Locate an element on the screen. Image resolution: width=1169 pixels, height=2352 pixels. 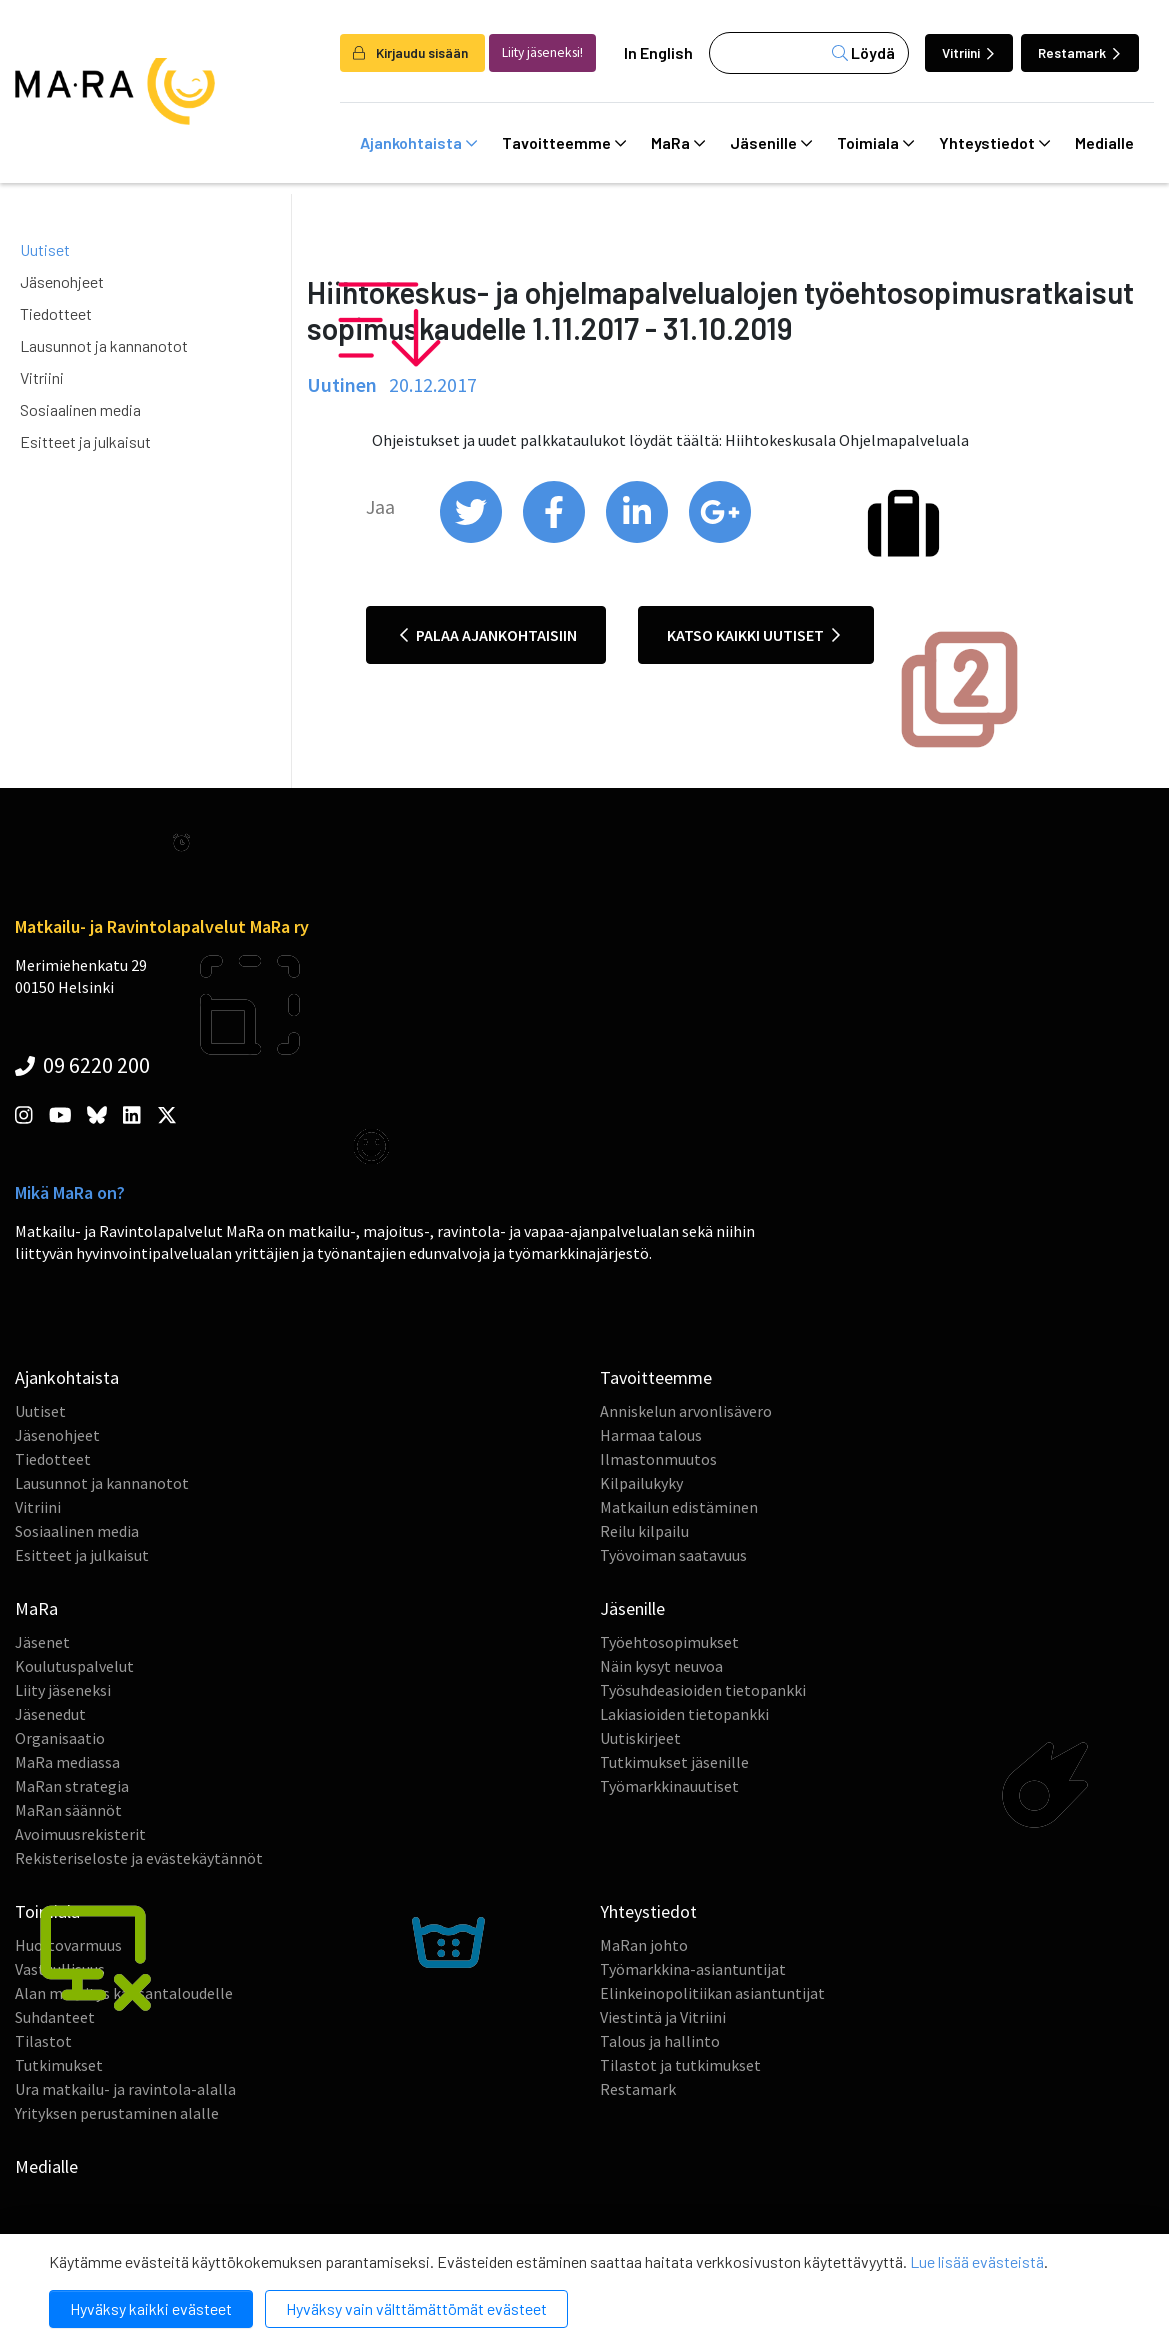
indicates a trending or viral item is located at coordinates (1045, 1785).